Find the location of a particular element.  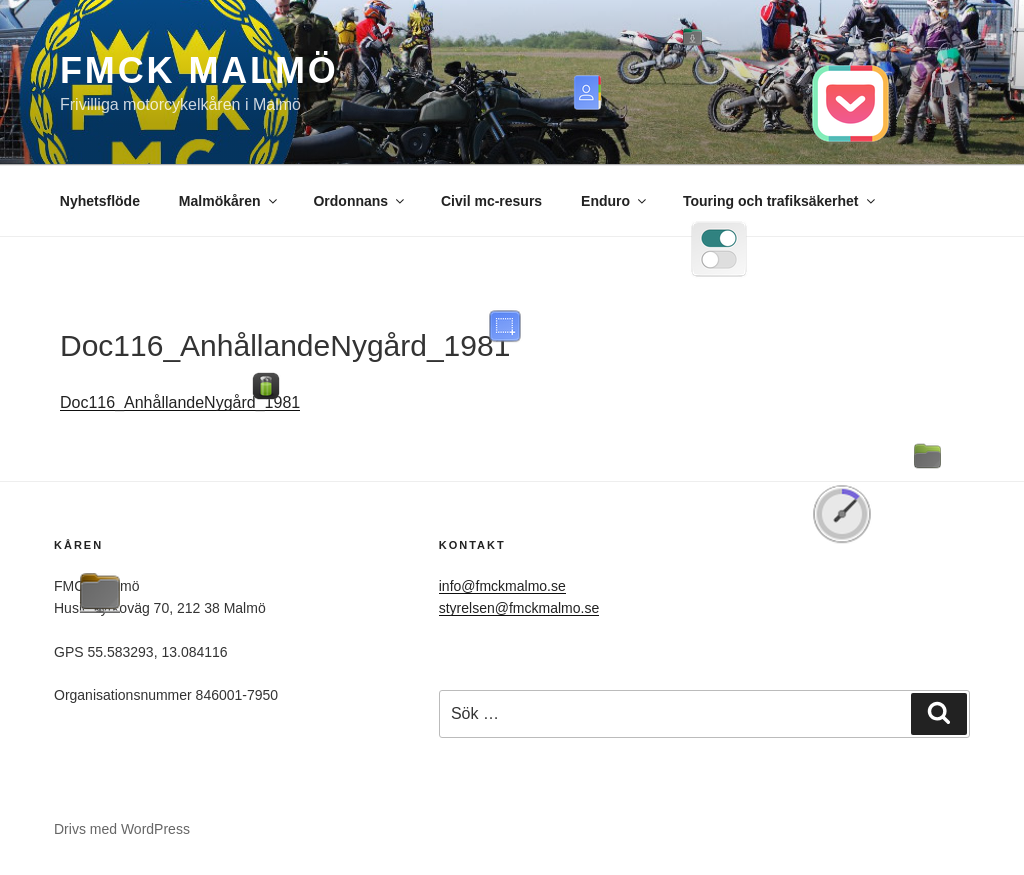

open power management settings is located at coordinates (266, 386).